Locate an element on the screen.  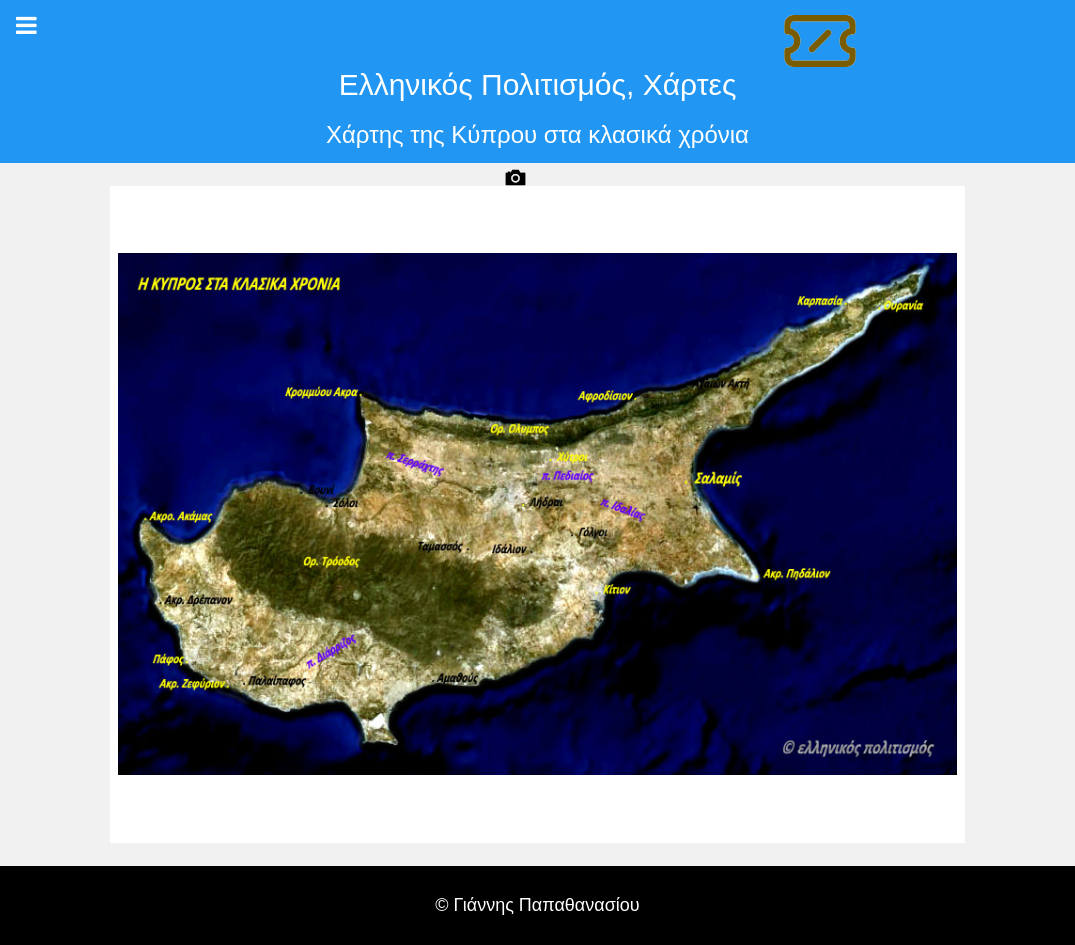
take a photo is located at coordinates (515, 177).